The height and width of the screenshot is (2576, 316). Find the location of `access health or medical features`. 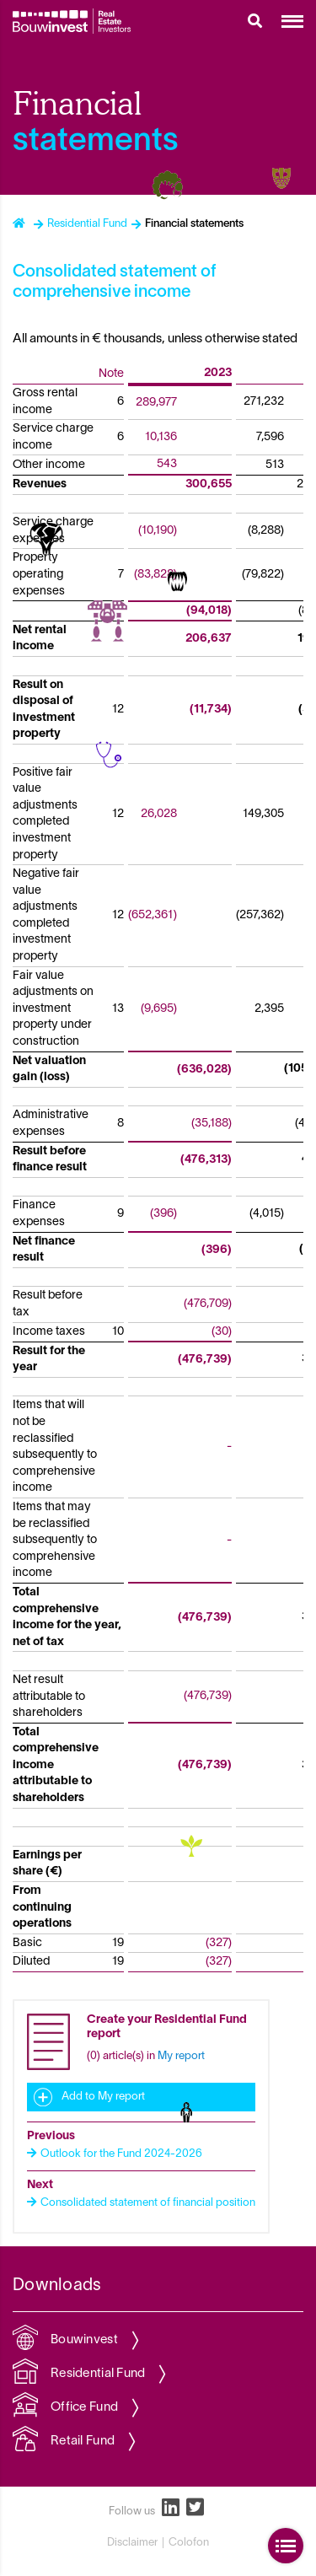

access health or medical features is located at coordinates (109, 755).